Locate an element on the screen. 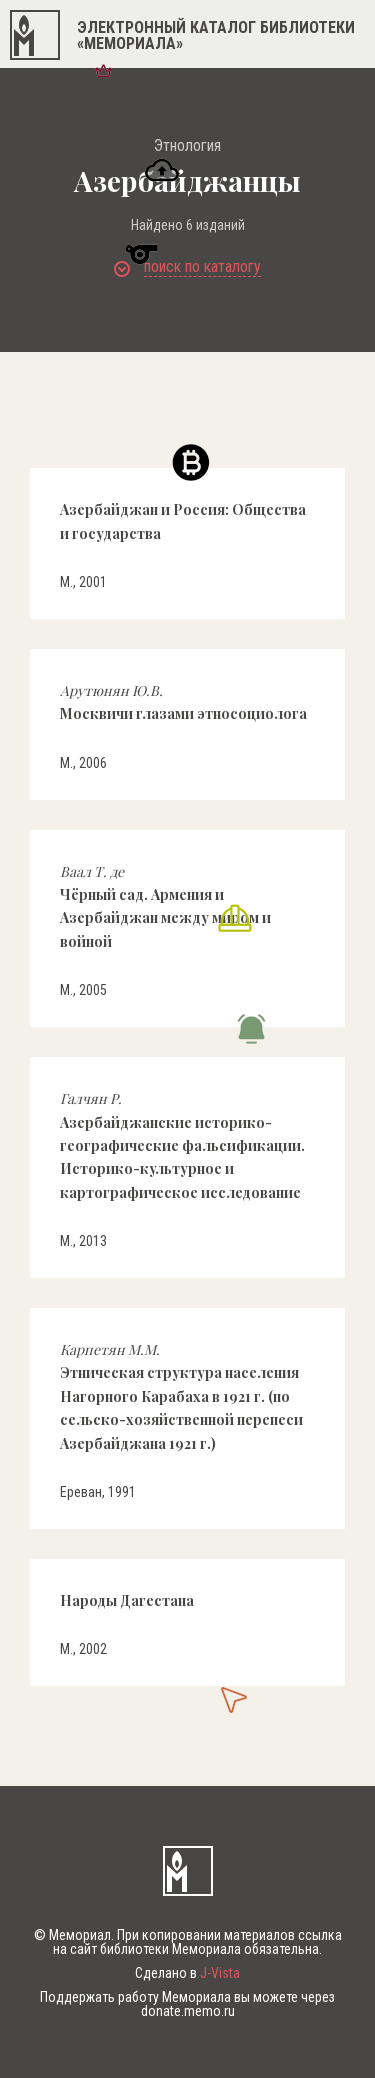 Image resolution: width=375 pixels, height=2078 pixels. view bitcoin wallet or balance is located at coordinates (189, 462).